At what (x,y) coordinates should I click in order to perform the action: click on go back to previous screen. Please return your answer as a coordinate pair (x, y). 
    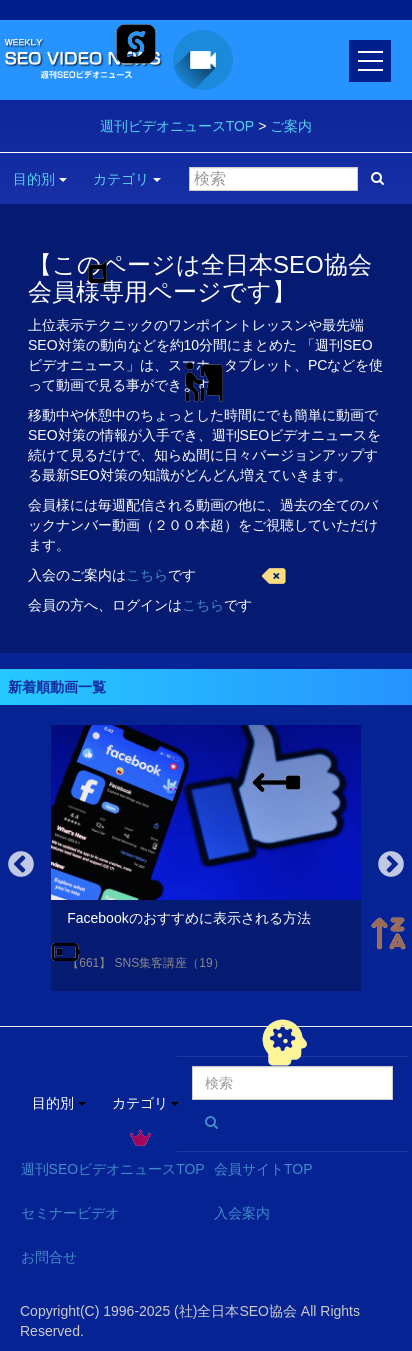
    Looking at the image, I should click on (276, 782).